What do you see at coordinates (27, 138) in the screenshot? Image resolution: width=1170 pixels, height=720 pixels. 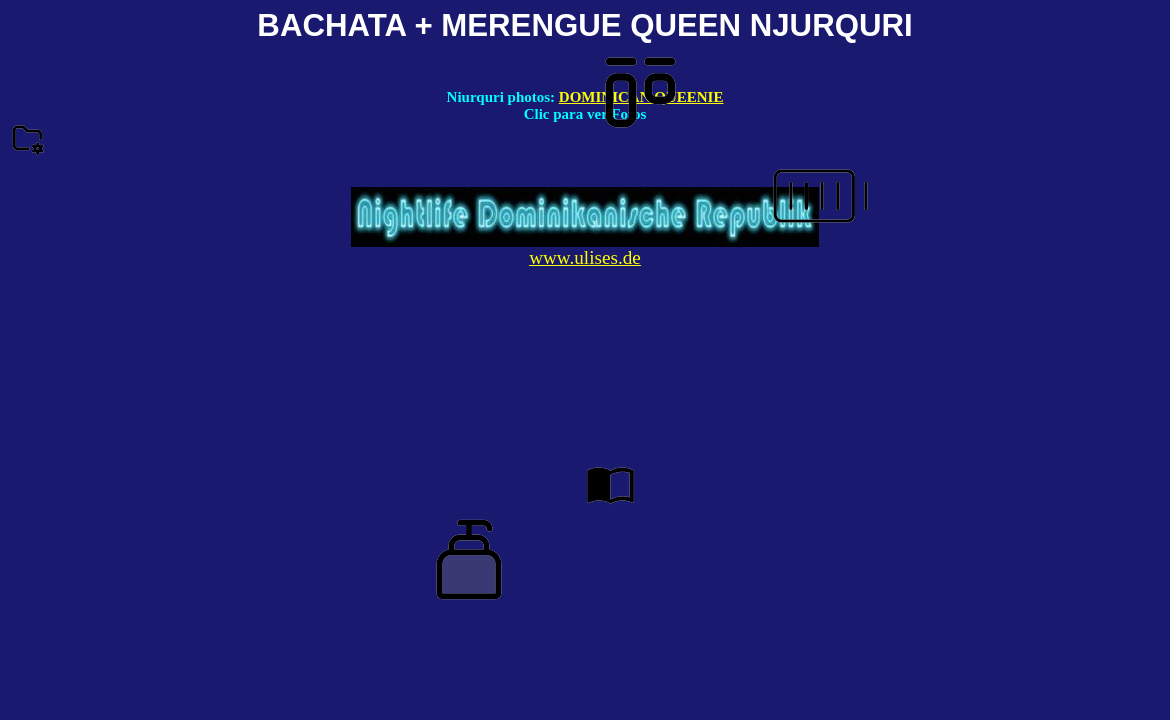 I see `access folder settings` at bounding box center [27, 138].